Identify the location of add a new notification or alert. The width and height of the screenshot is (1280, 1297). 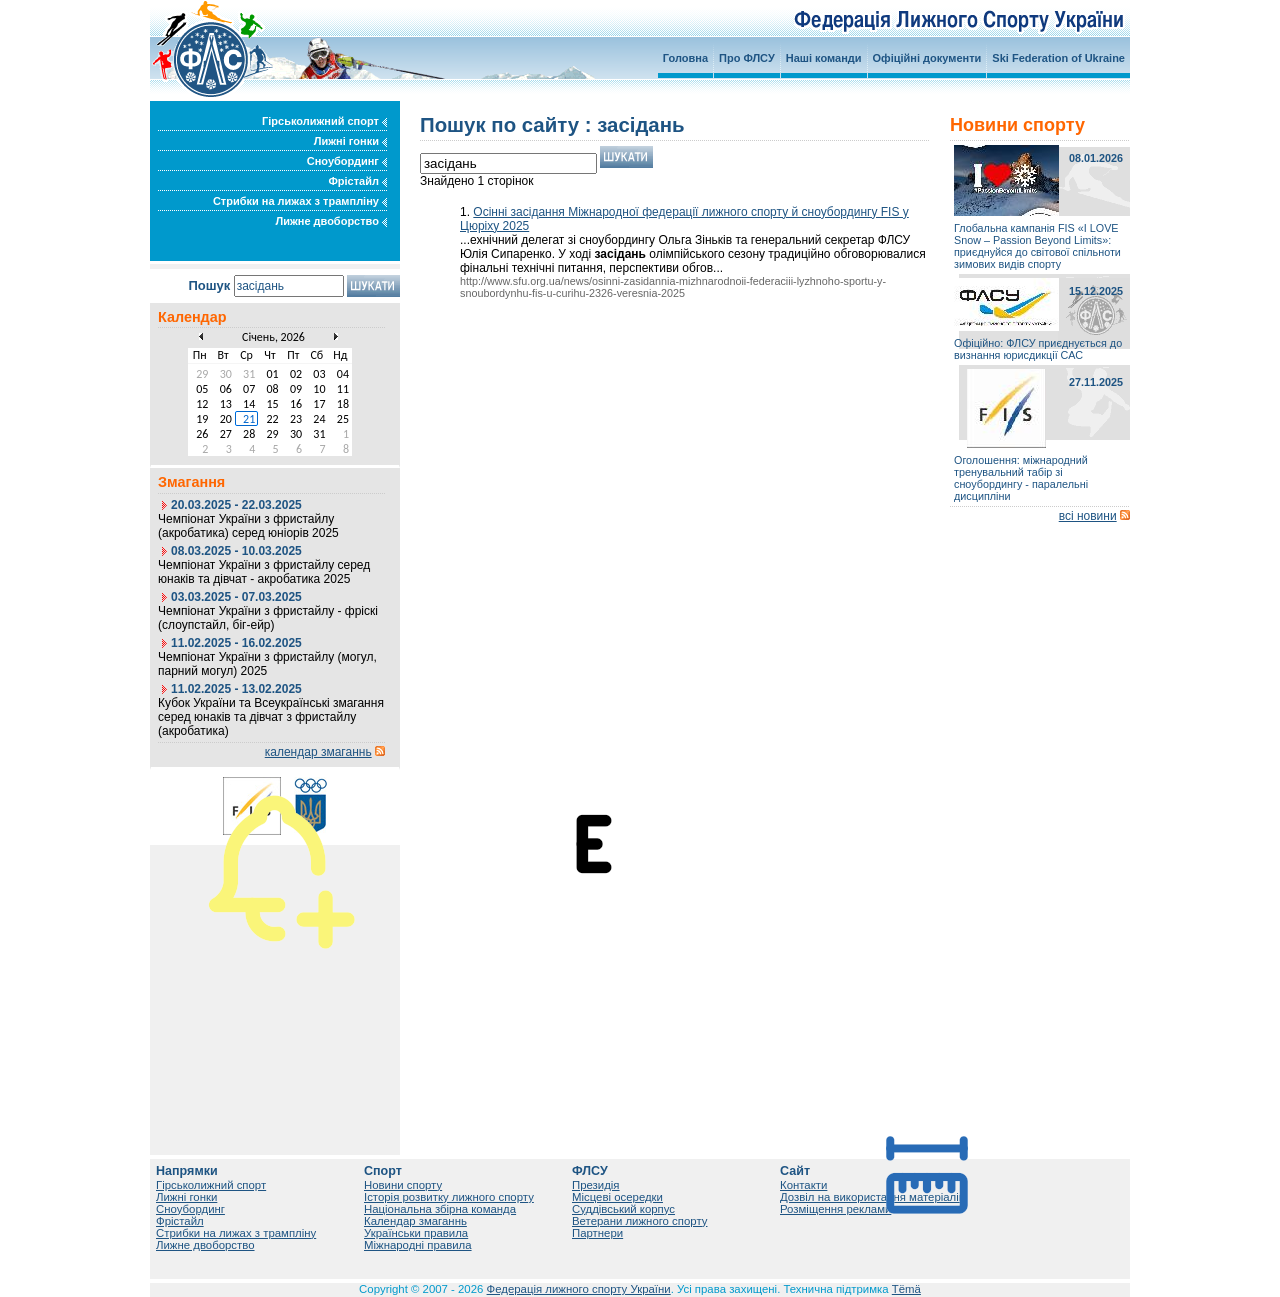
(274, 868).